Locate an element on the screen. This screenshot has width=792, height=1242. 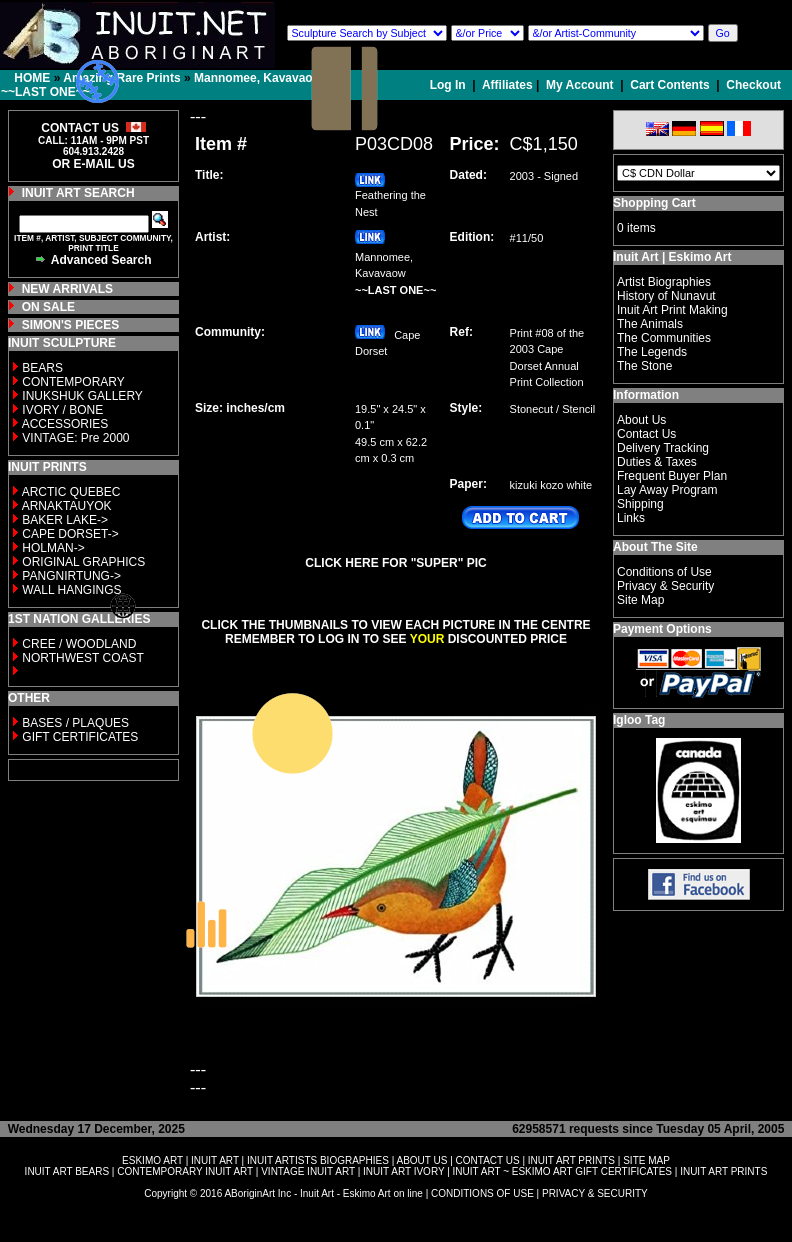
open your journal or diary is located at coordinates (344, 88).